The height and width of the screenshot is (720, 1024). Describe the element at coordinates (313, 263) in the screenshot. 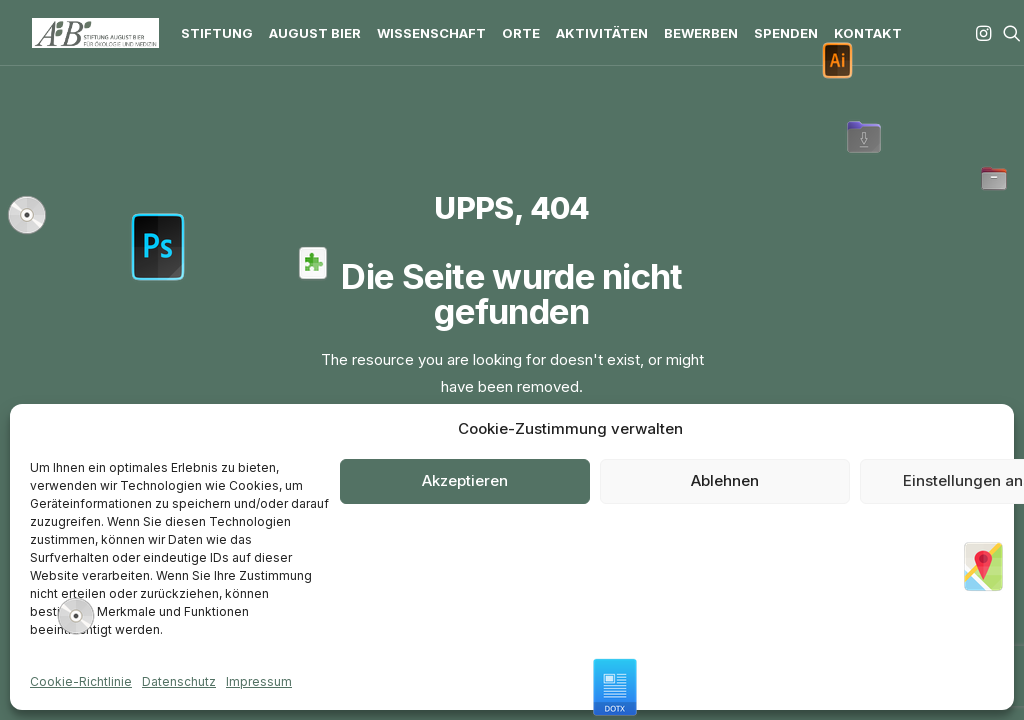

I see `an extension or plugin file type` at that location.